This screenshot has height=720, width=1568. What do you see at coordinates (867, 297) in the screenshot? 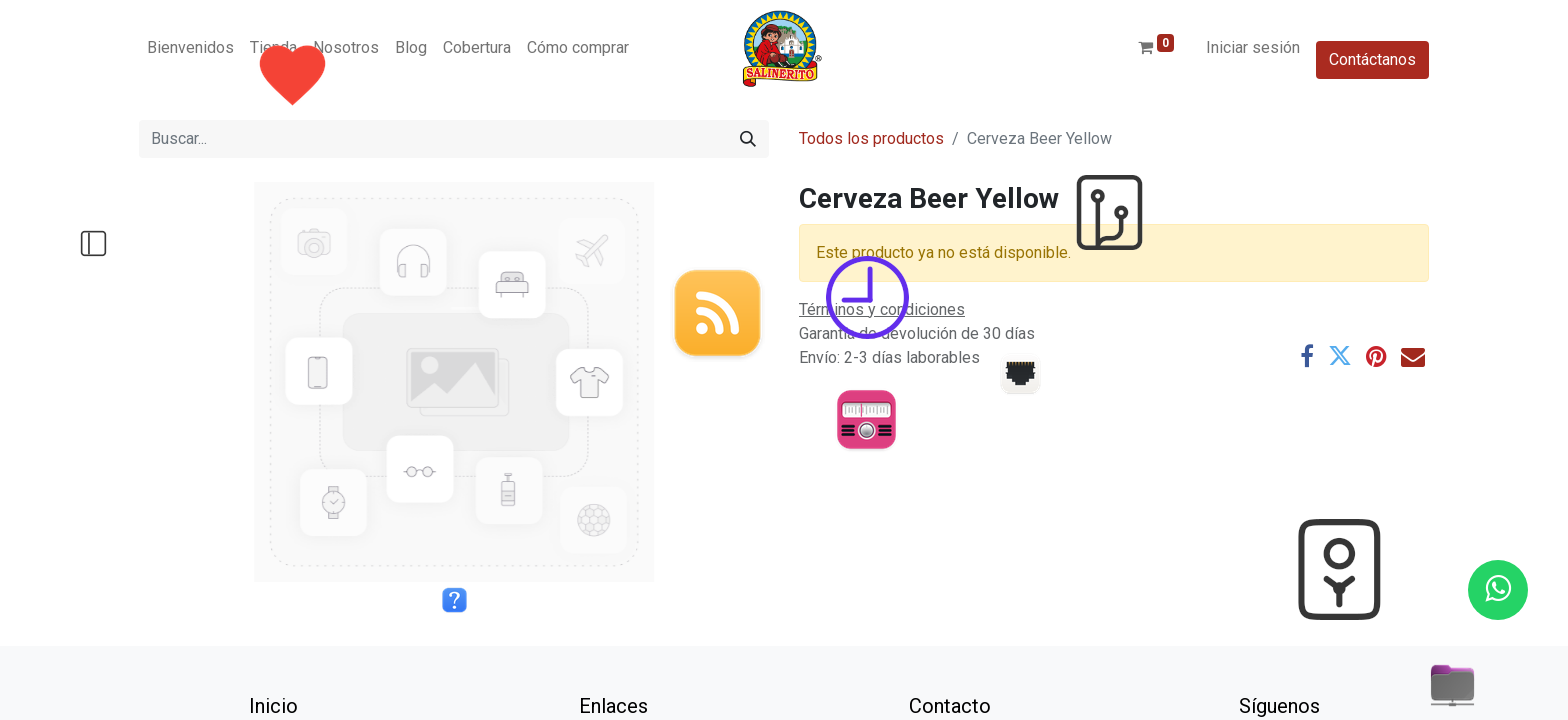
I see `view recently used emojis` at bounding box center [867, 297].